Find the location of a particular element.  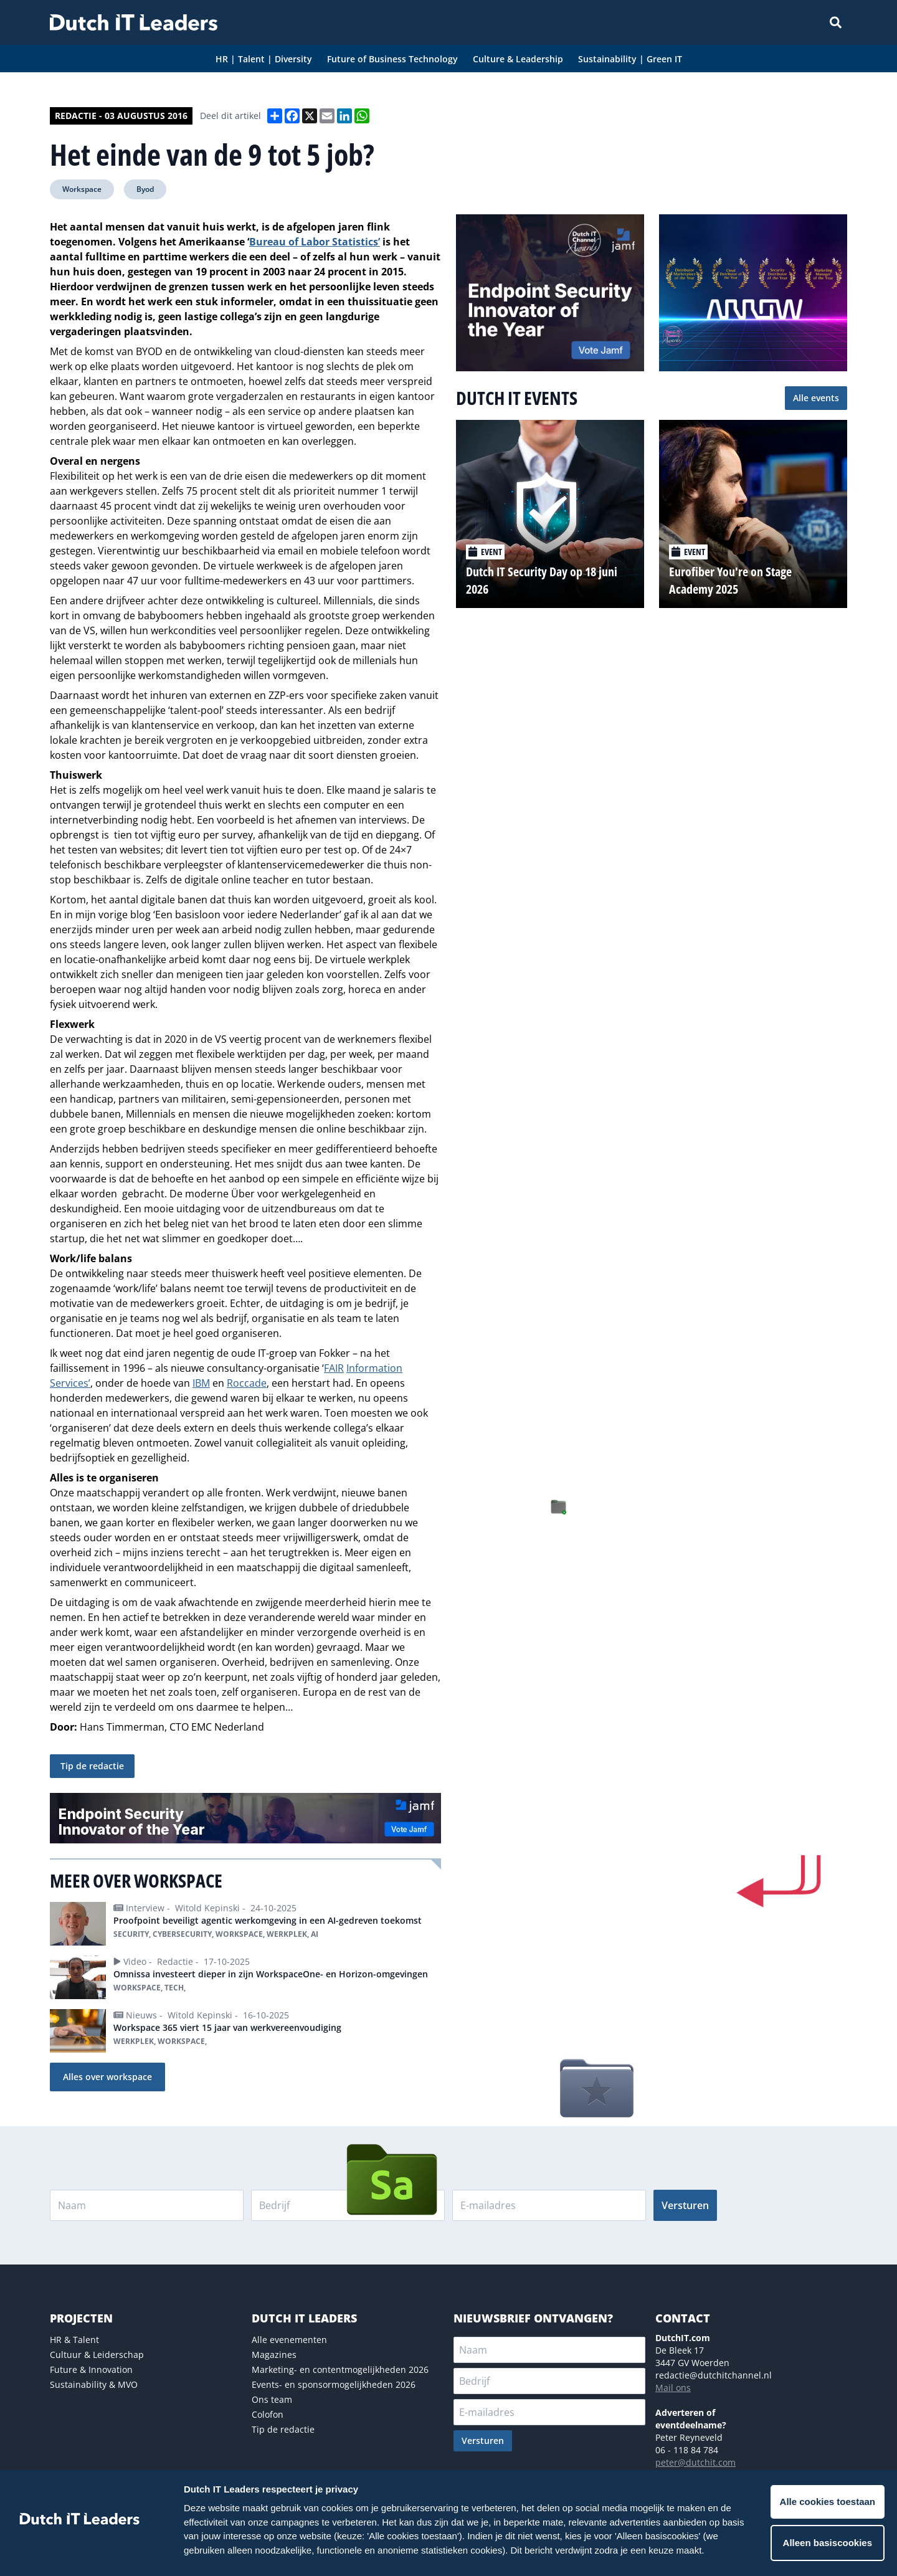

open bookmarked or favorite files is located at coordinates (597, 2088).